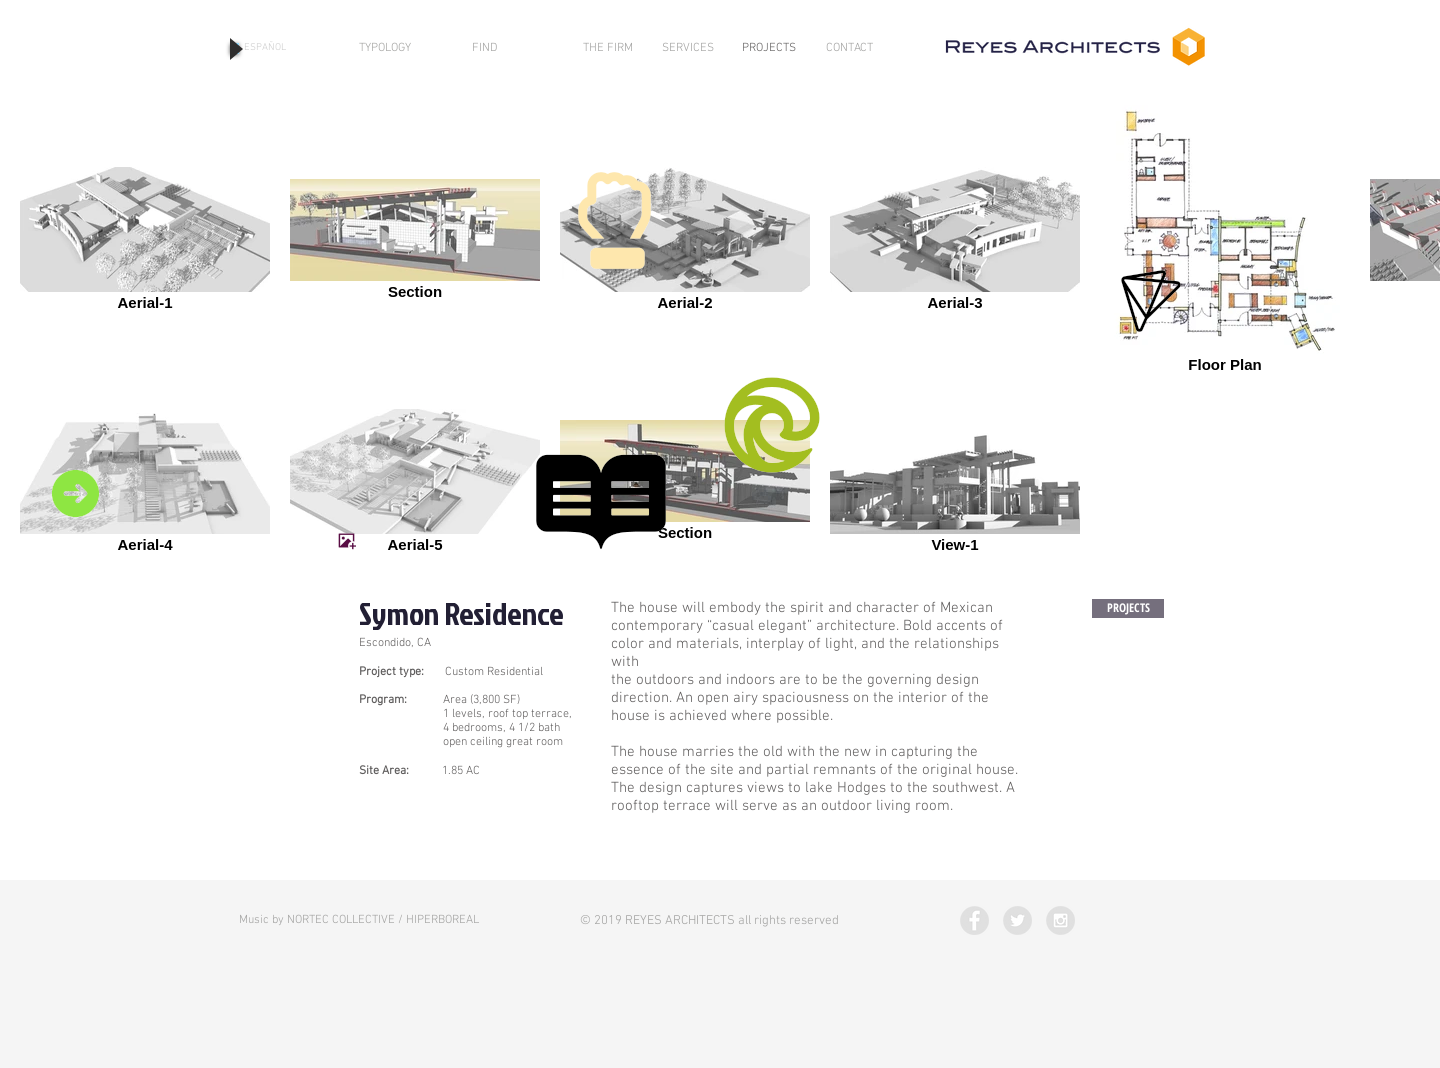 The width and height of the screenshot is (1440, 1068). I want to click on open Microsoft Edge browser, so click(772, 425).